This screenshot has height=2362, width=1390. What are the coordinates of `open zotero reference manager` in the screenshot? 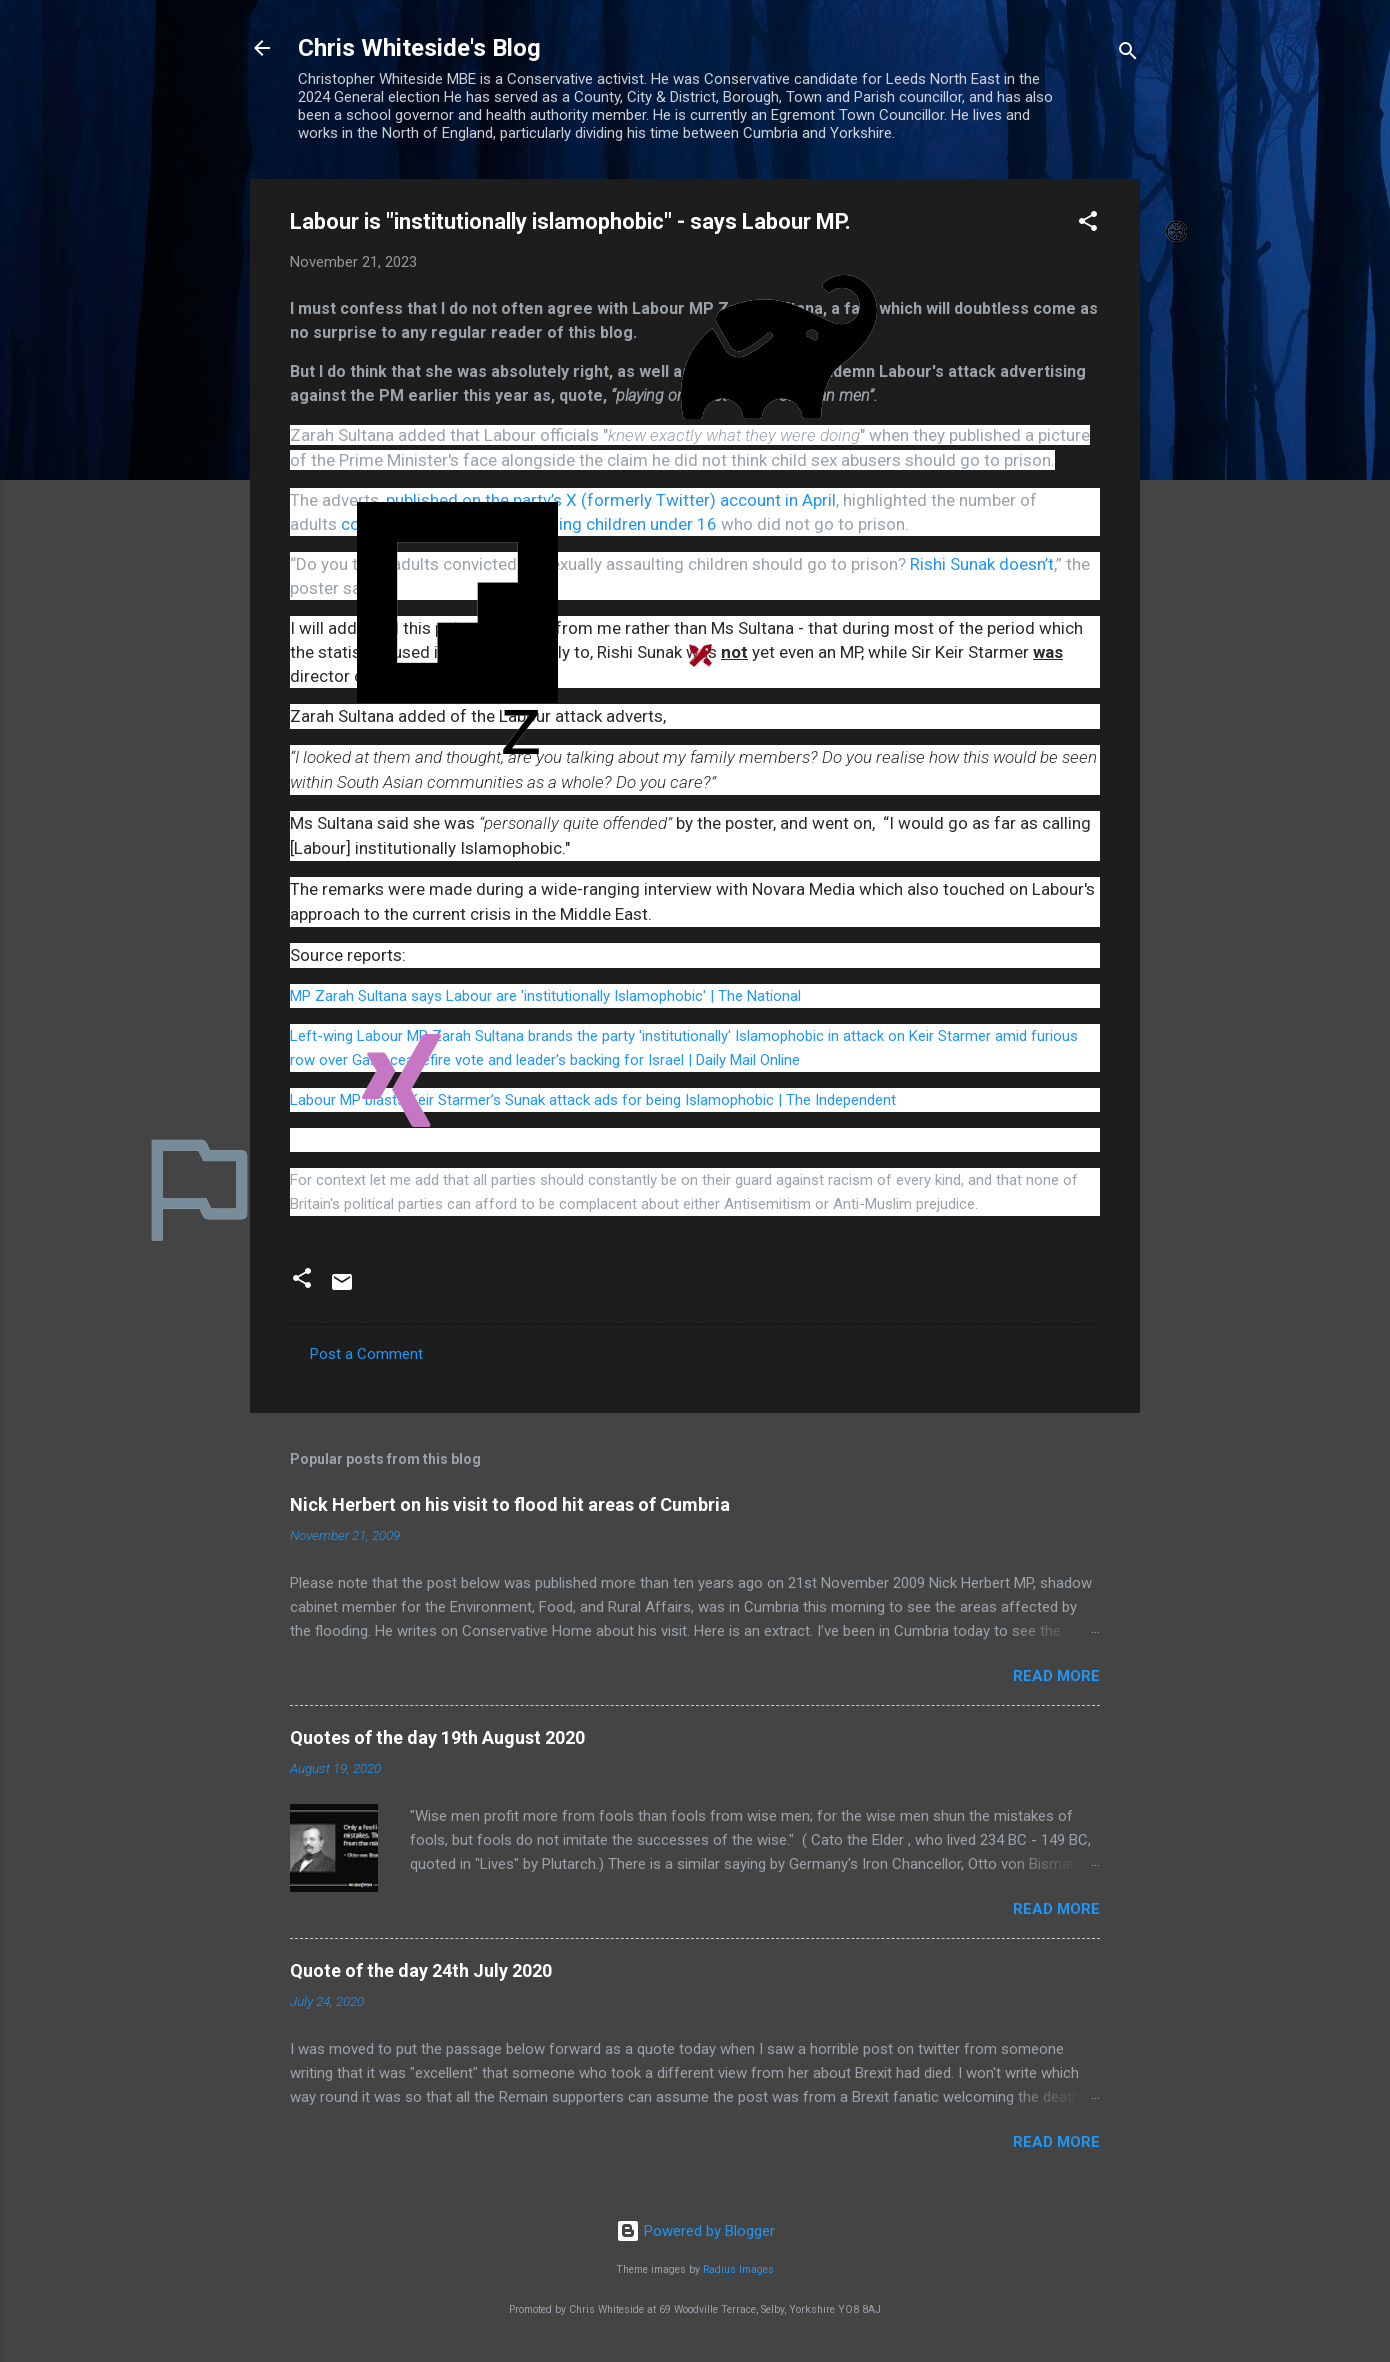 It's located at (521, 732).